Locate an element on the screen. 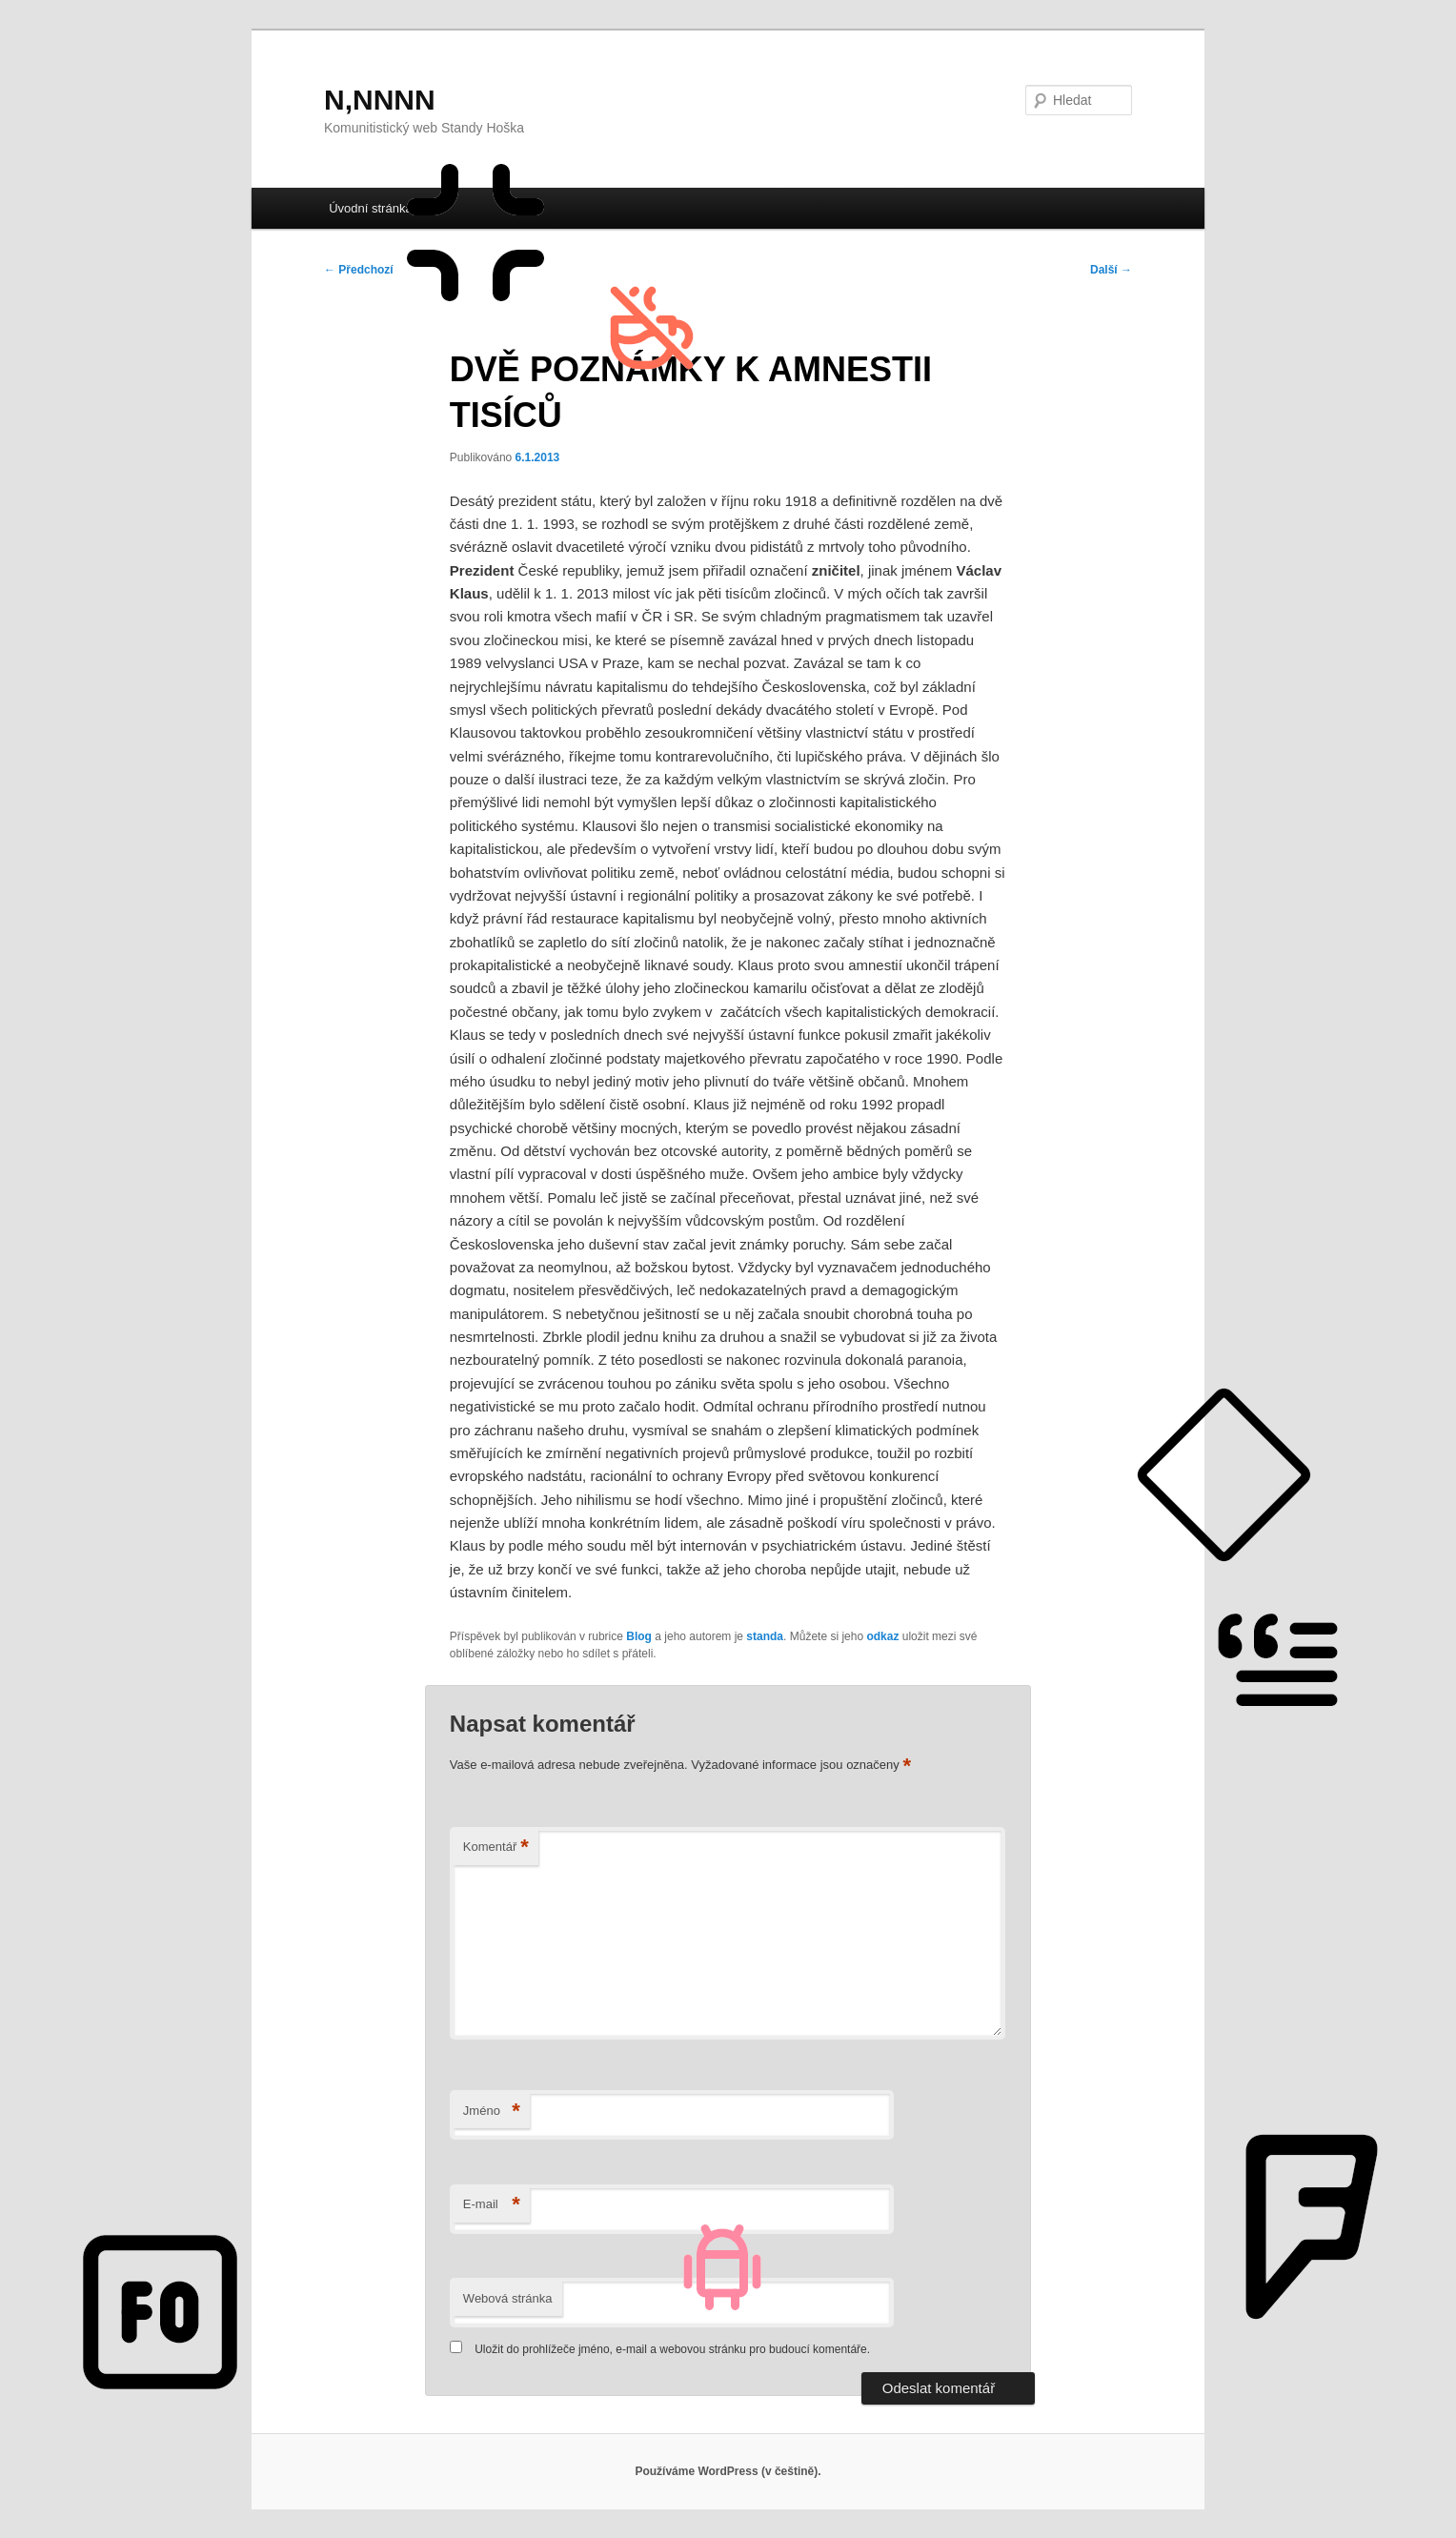  android device or app indicator is located at coordinates (722, 2267).